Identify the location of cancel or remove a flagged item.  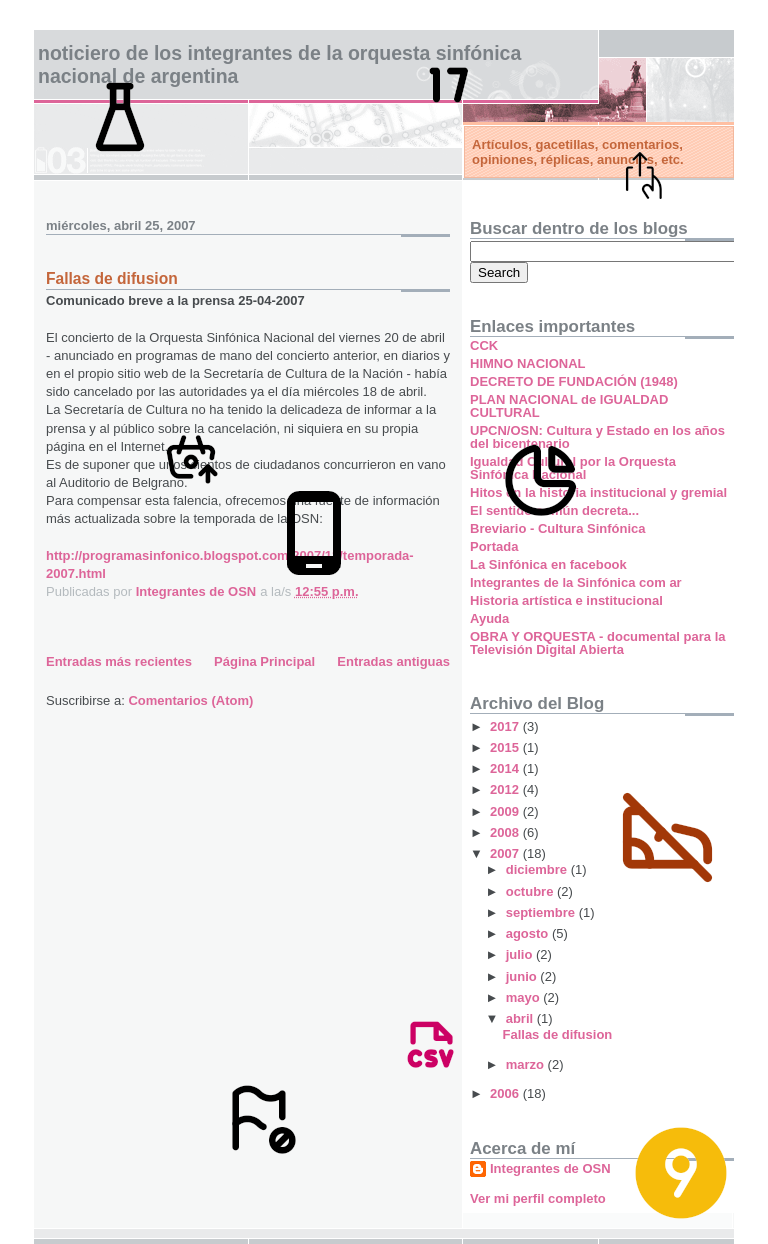
(259, 1117).